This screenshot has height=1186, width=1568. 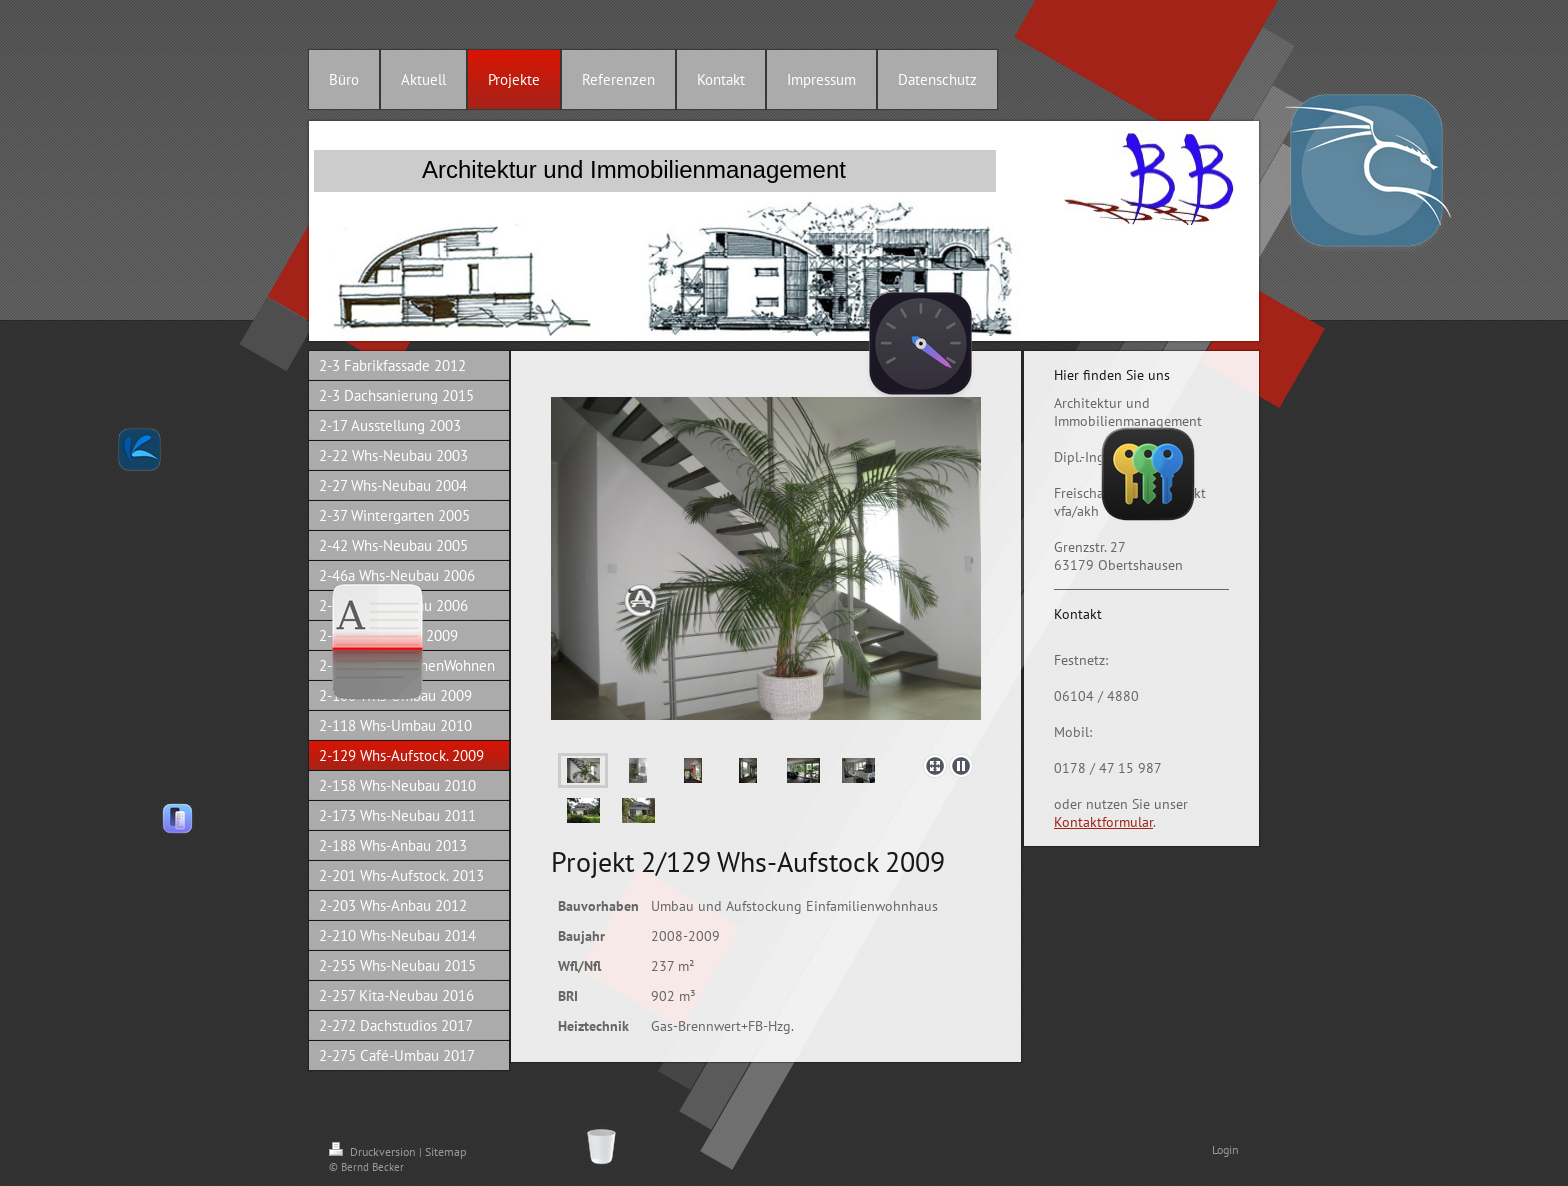 I want to click on open document scanner app, so click(x=377, y=641).